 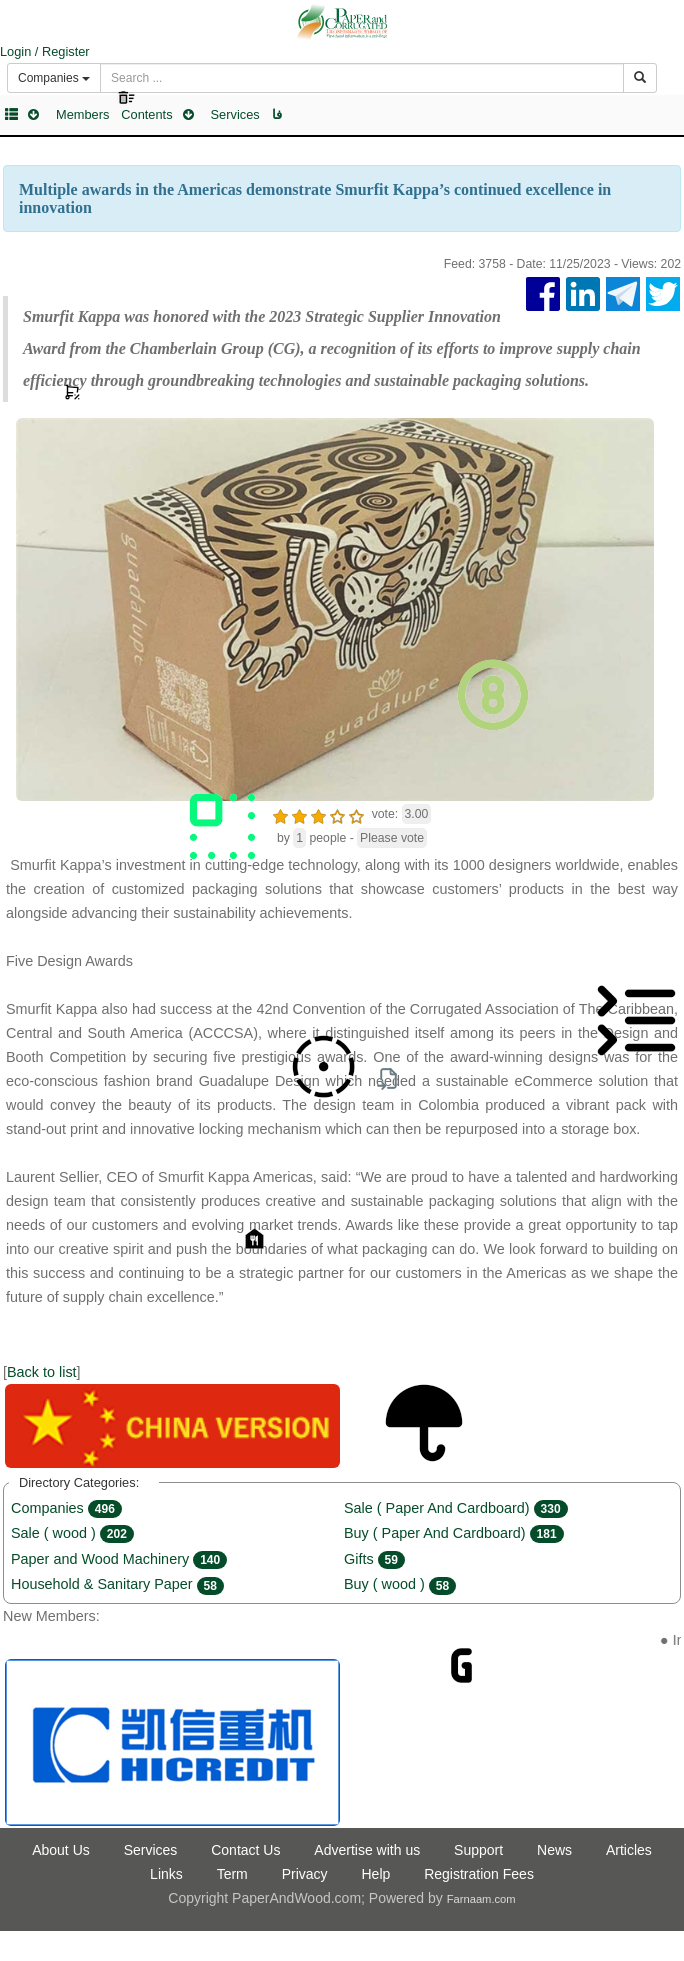 I want to click on find nearby food banks or food assistance locations, so click(x=254, y=1238).